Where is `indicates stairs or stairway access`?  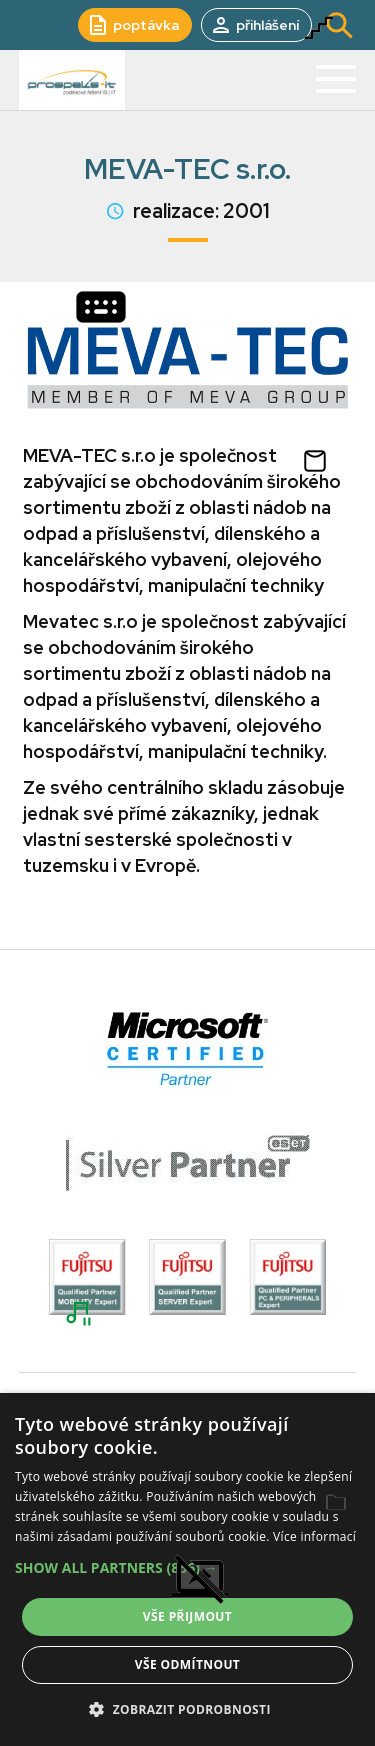 indicates stairs or stairway access is located at coordinates (319, 27).